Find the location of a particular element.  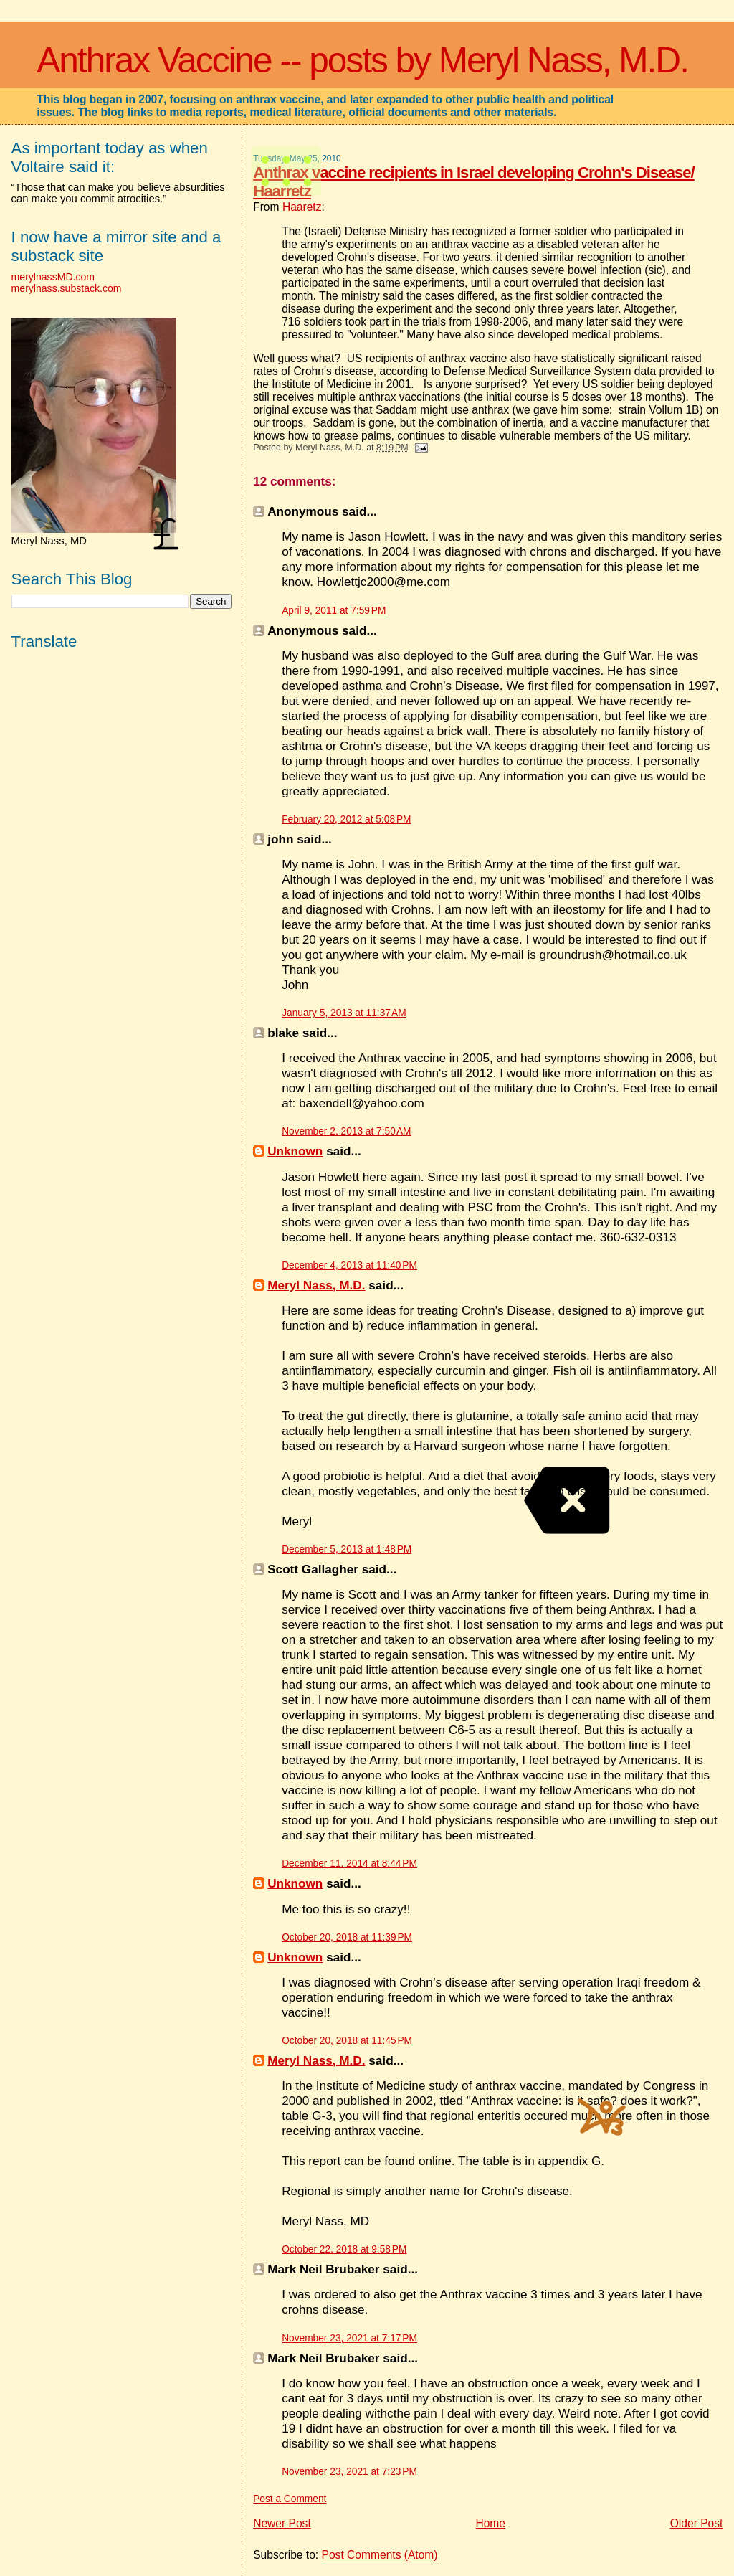

link to Archive of Our Own (AO3) fanfiction platform is located at coordinates (601, 2116).